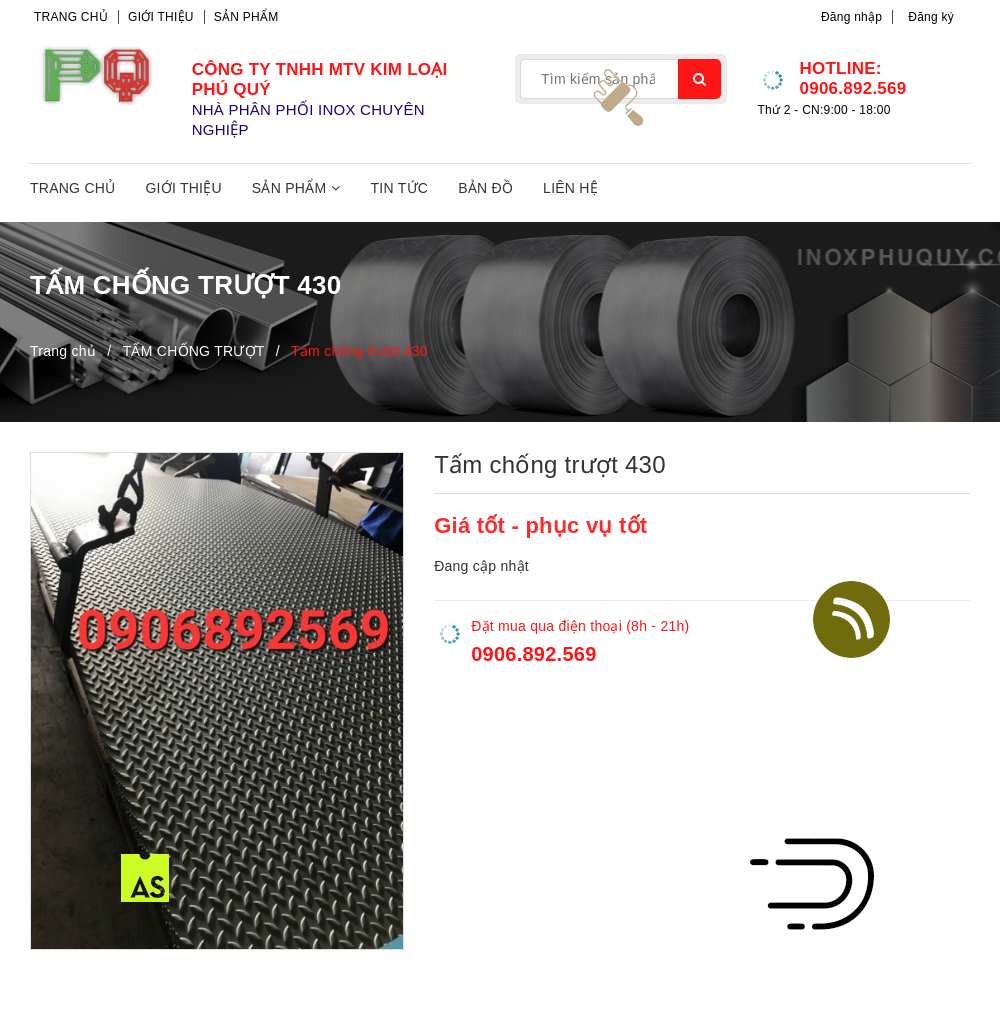 The height and width of the screenshot is (1030, 1000). I want to click on visit hearthis.at music streaming platform, so click(851, 619).